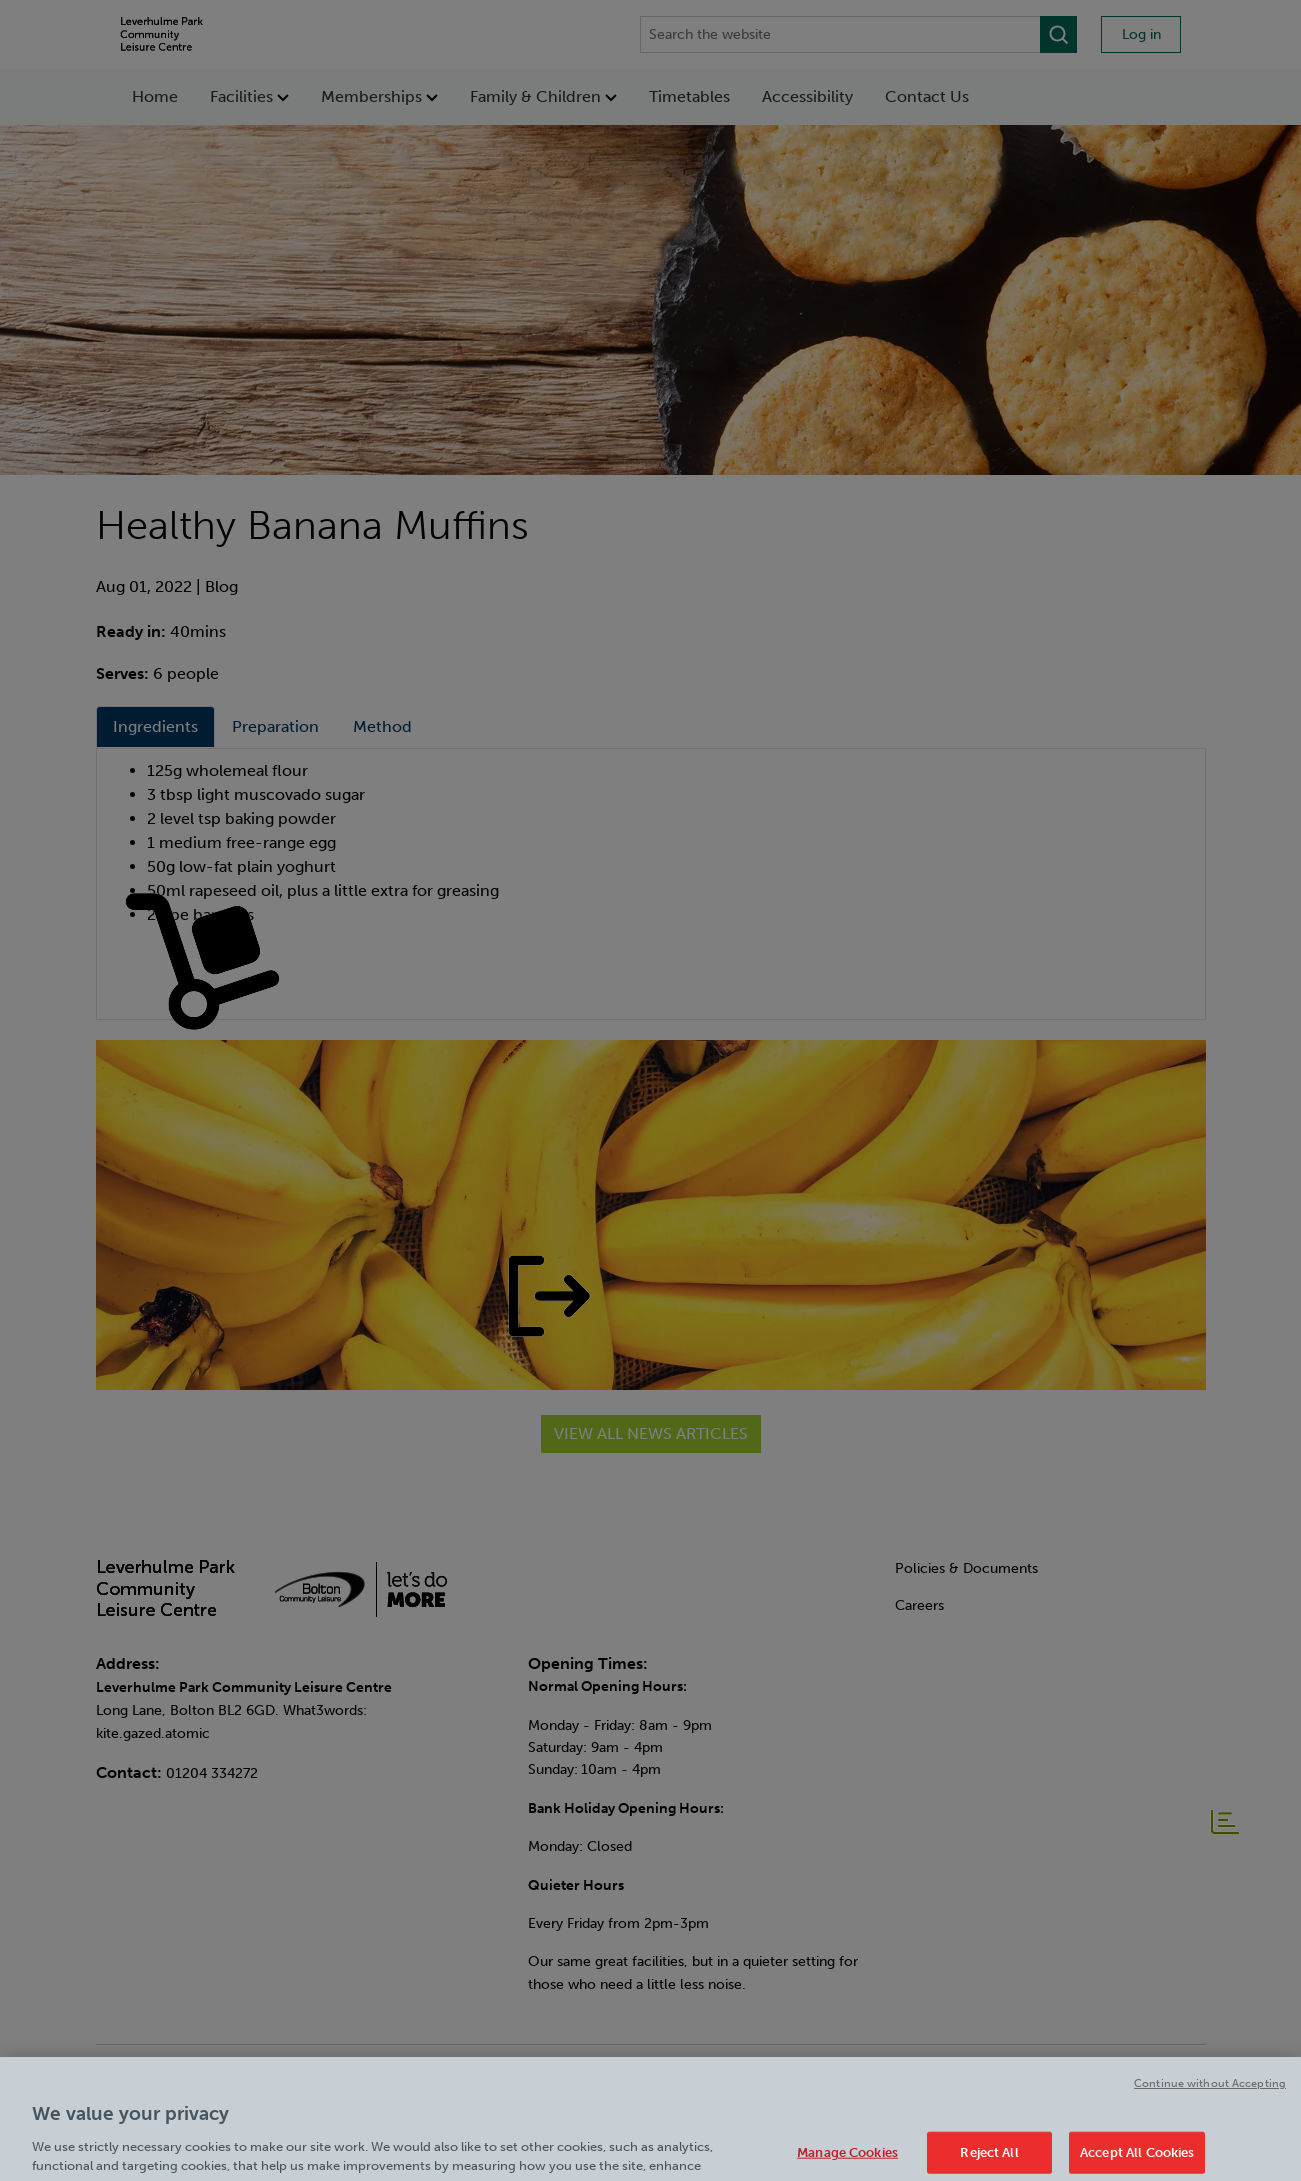 Image resolution: width=1301 pixels, height=2181 pixels. What do you see at coordinates (202, 961) in the screenshot?
I see `shipping or delivery in progress` at bounding box center [202, 961].